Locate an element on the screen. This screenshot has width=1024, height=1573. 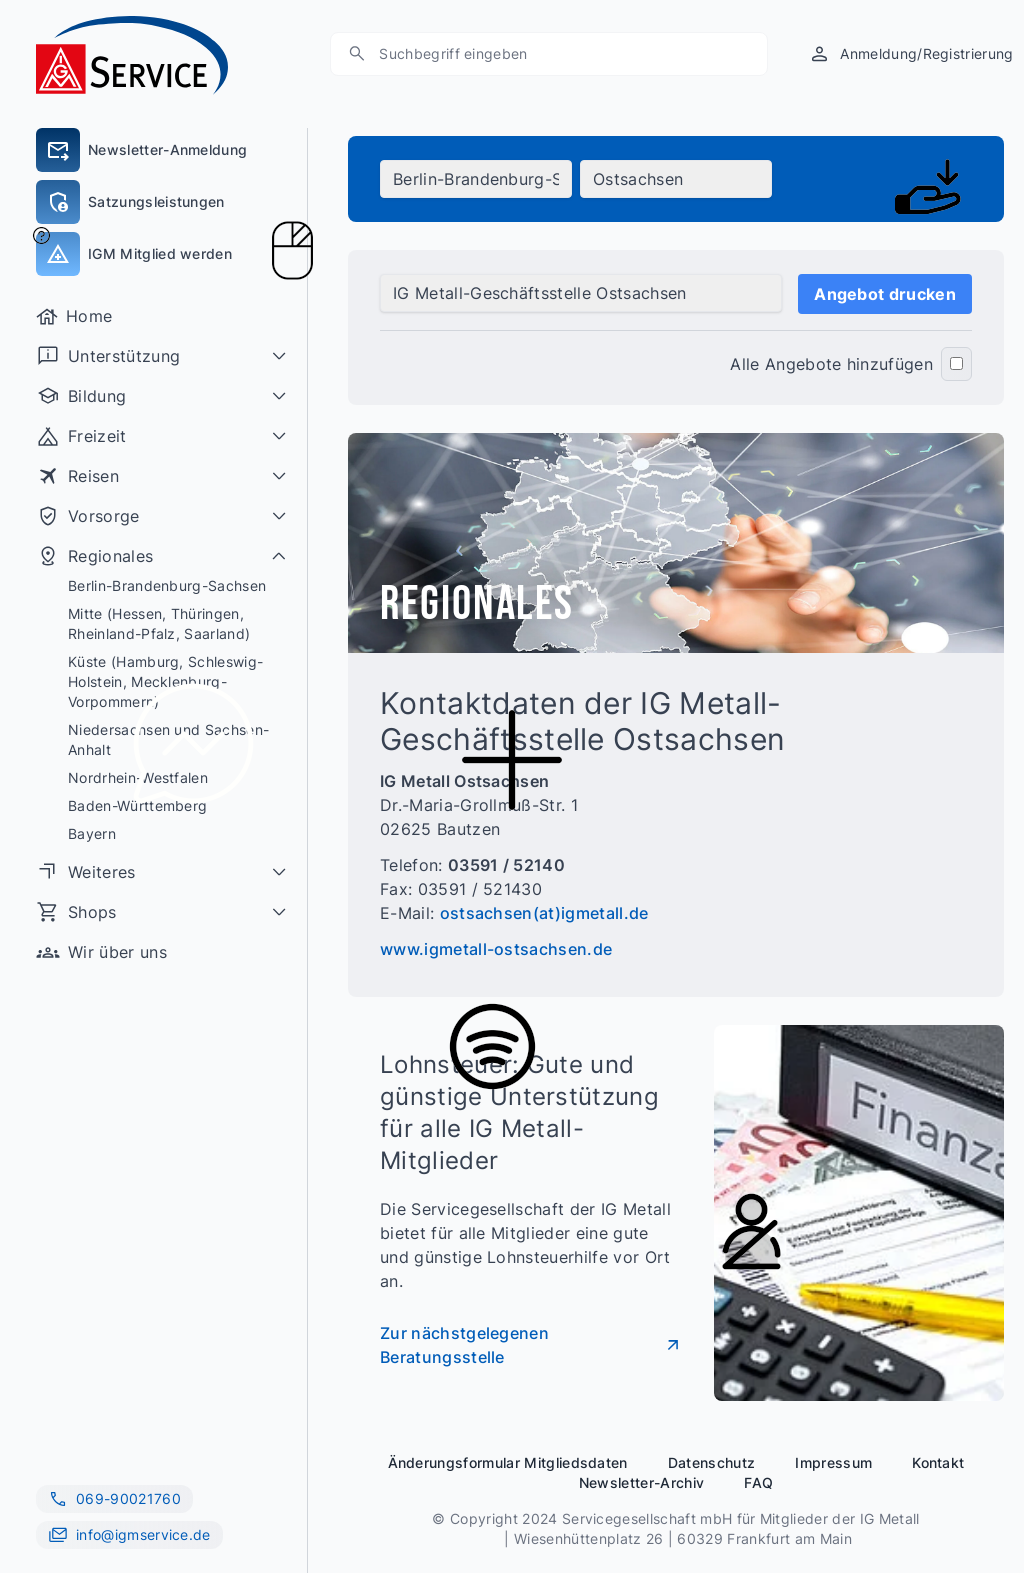
access help or support is located at coordinates (41, 235).